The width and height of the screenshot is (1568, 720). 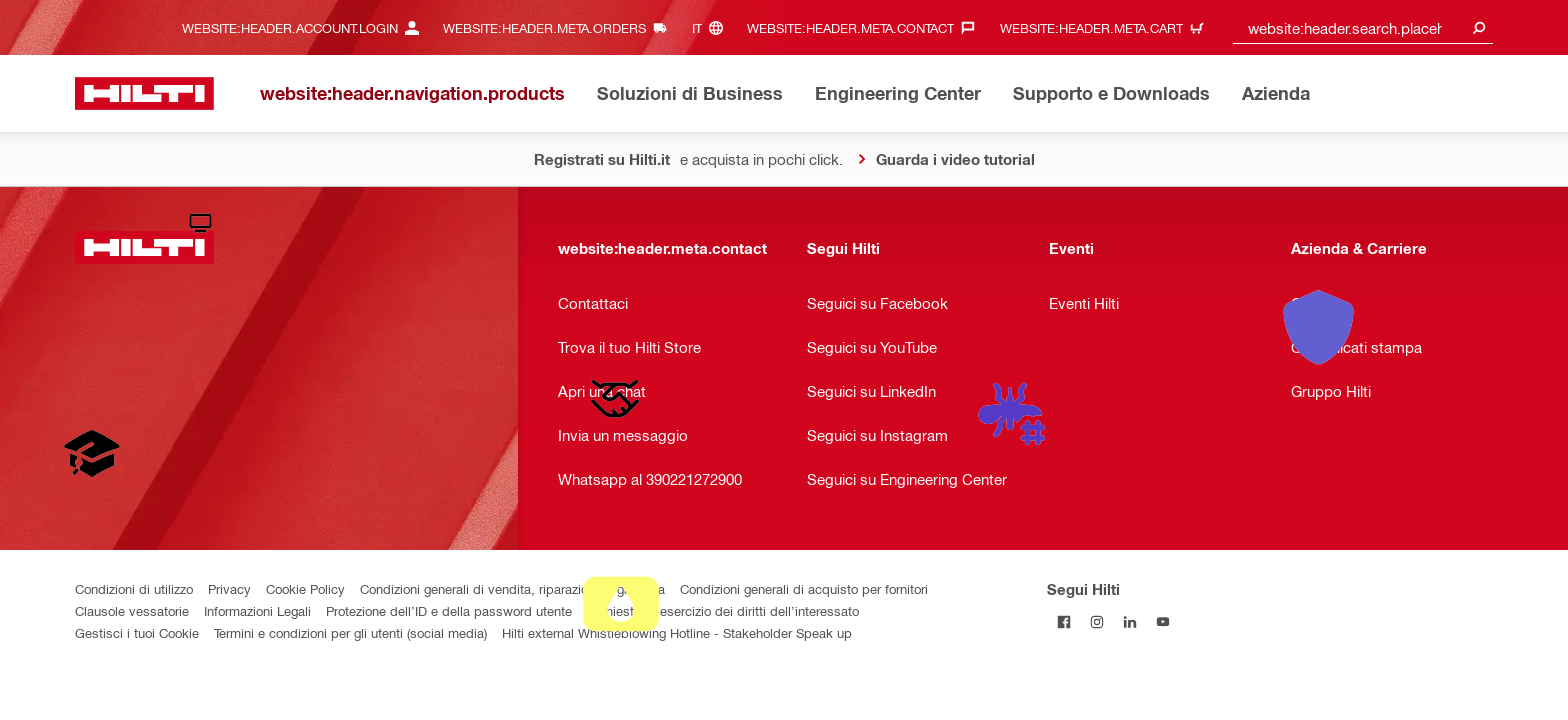 I want to click on access education or learning features, so click(x=92, y=453).